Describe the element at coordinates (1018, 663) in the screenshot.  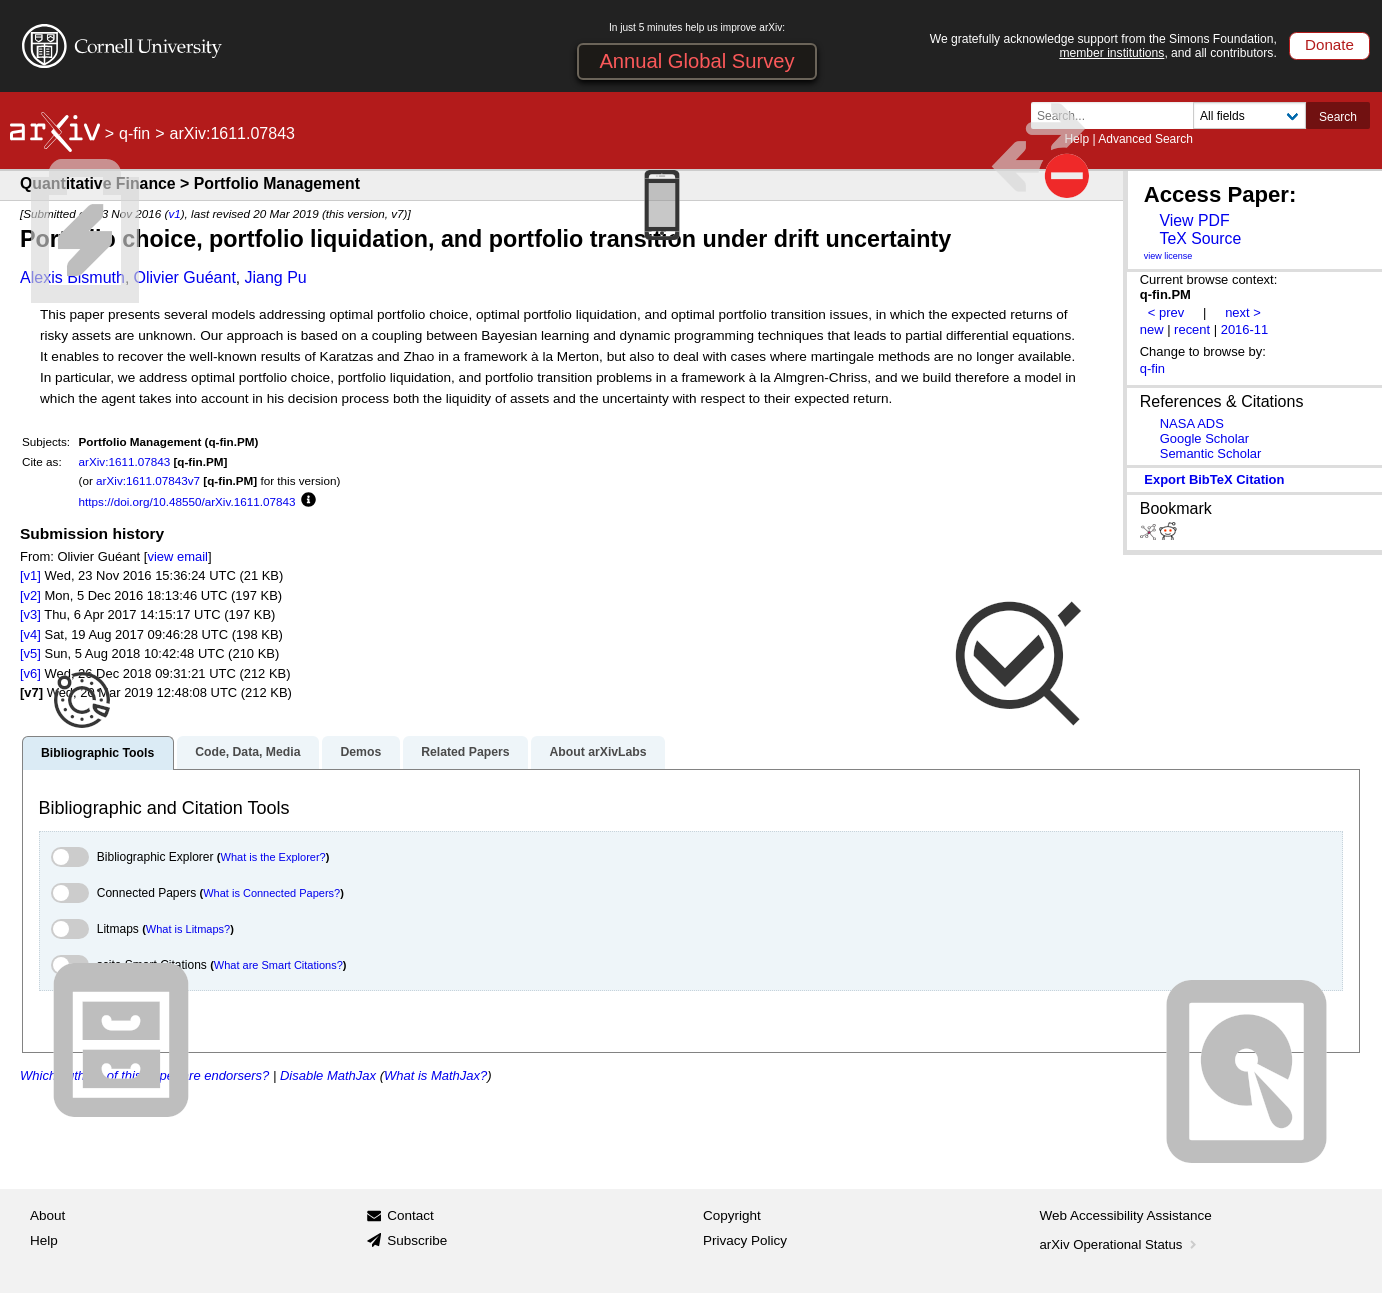
I see `open system configuration or setup assistant` at that location.